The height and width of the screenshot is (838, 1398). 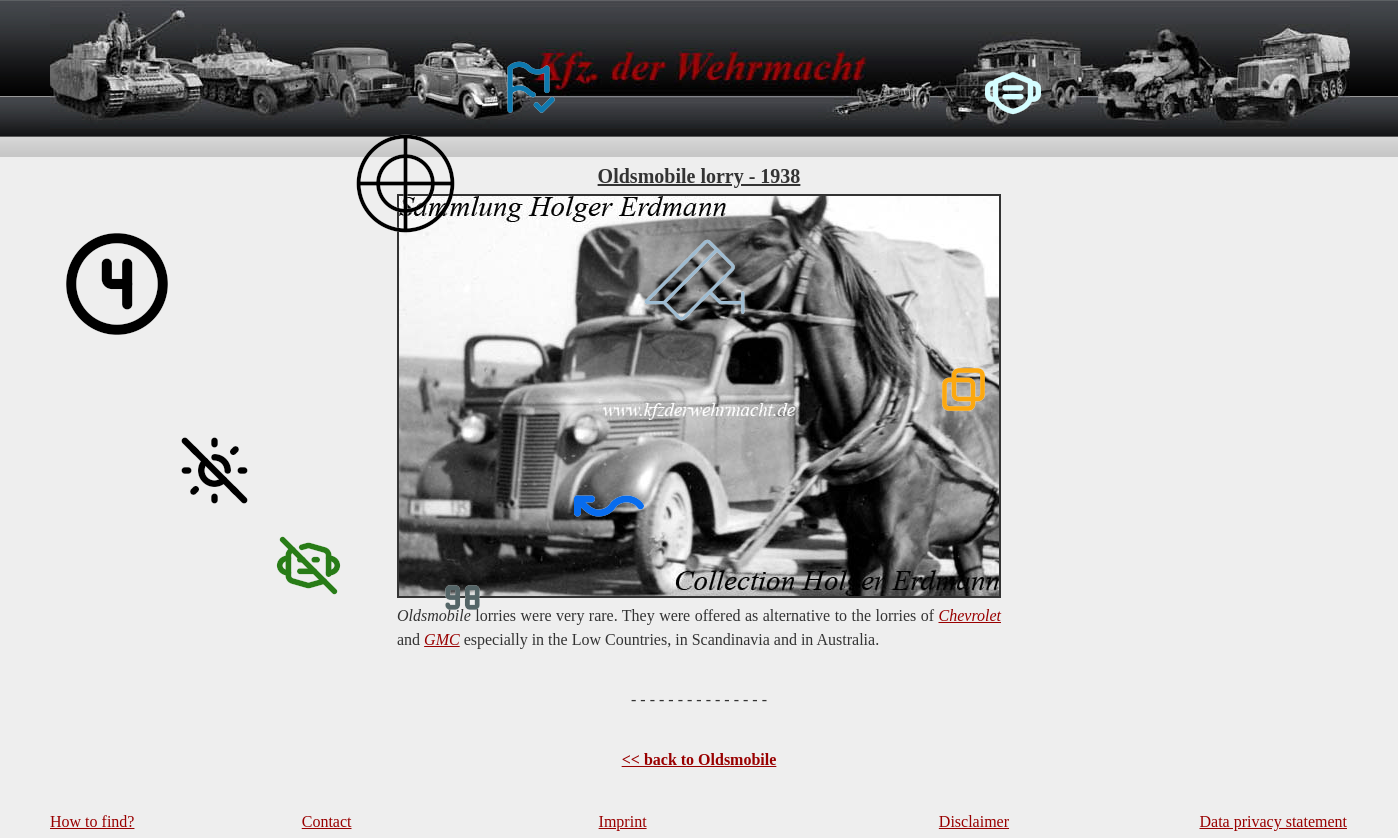 I want to click on access security camera settings, so click(x=694, y=286).